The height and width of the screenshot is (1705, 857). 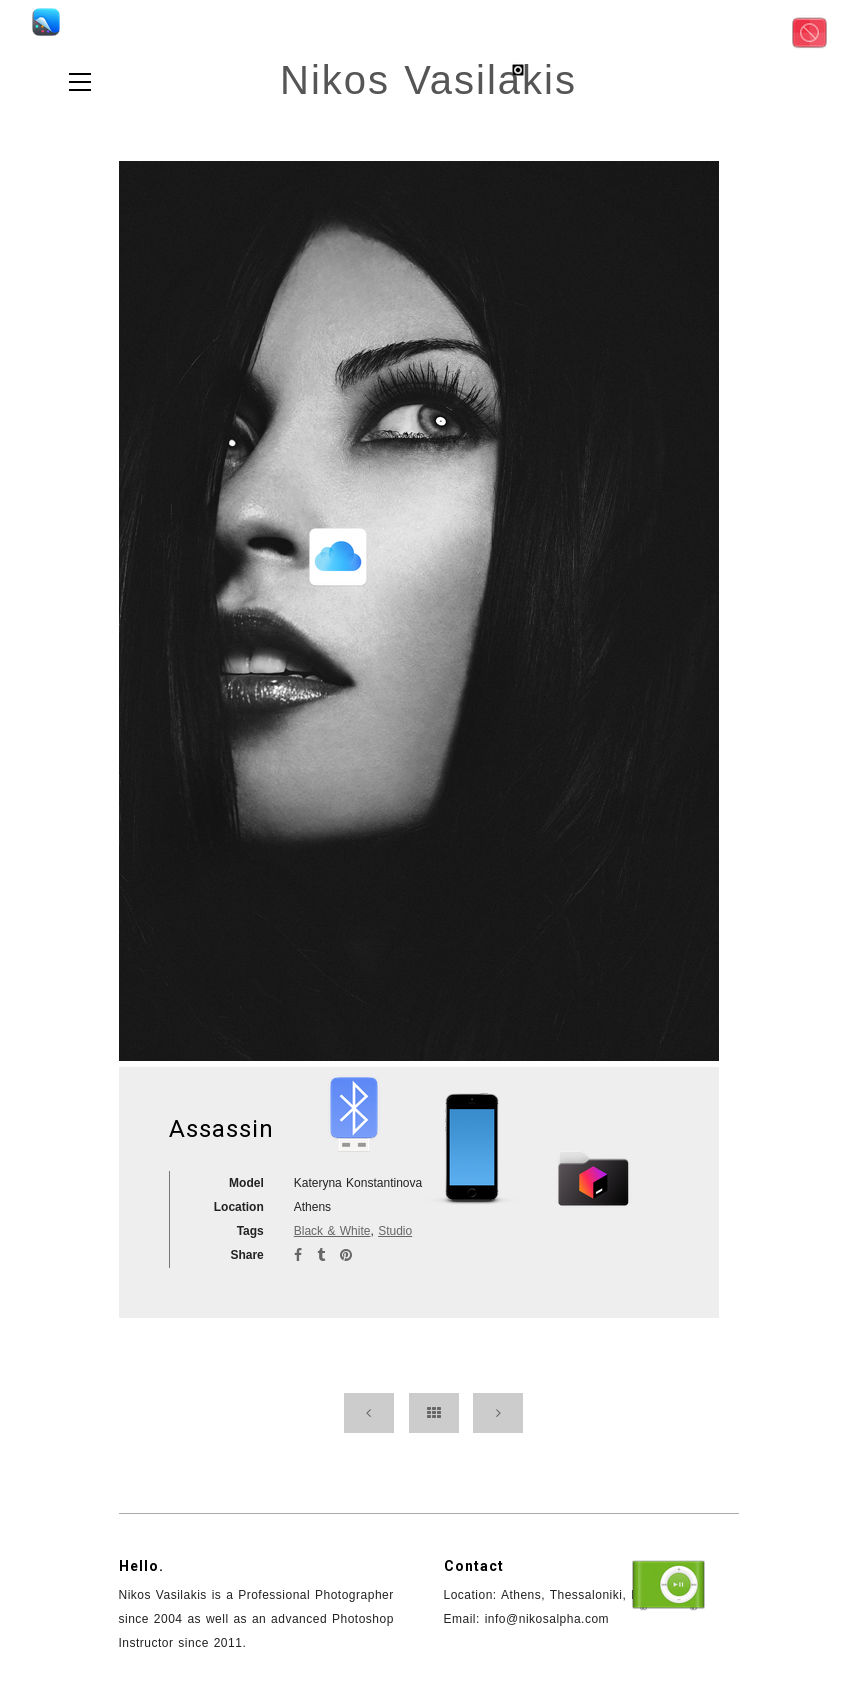 I want to click on open folder containing JetBrains Toolbox projects, so click(x=593, y=1180).